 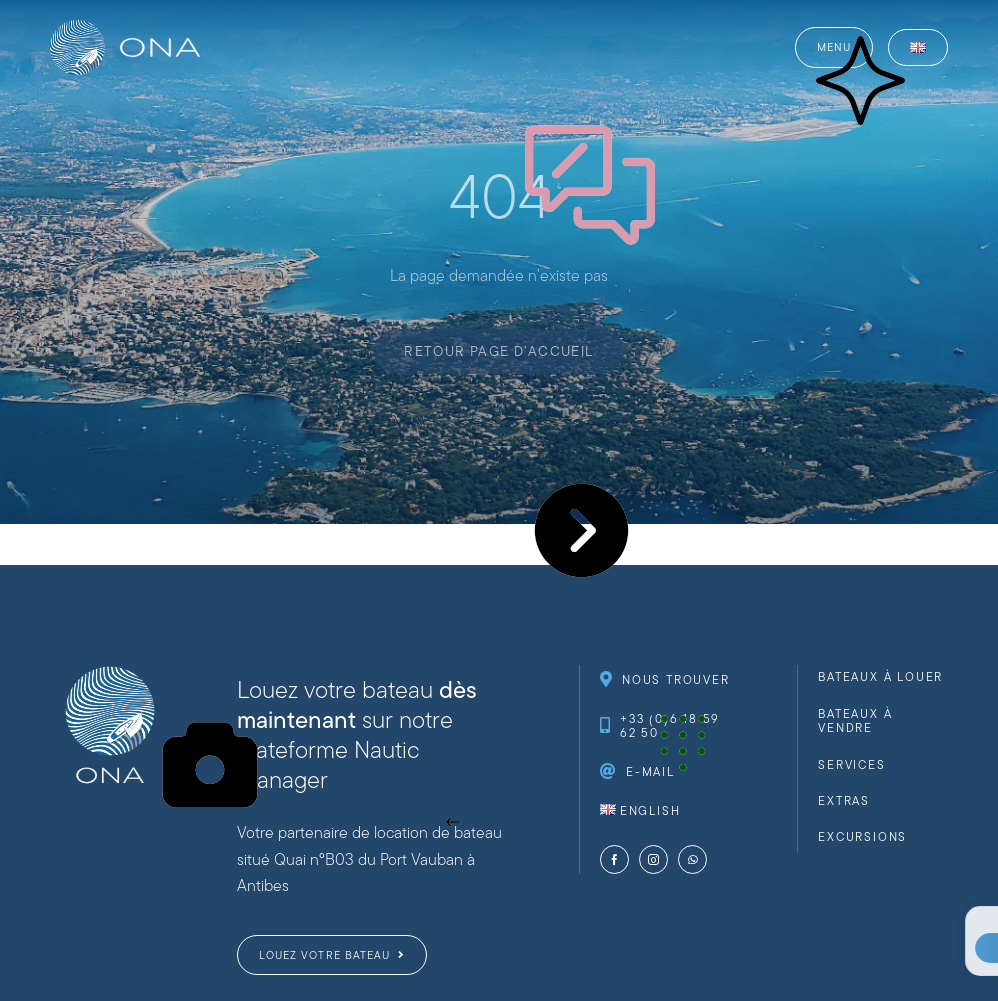 What do you see at coordinates (581, 530) in the screenshot?
I see `go to the next item or page` at bounding box center [581, 530].